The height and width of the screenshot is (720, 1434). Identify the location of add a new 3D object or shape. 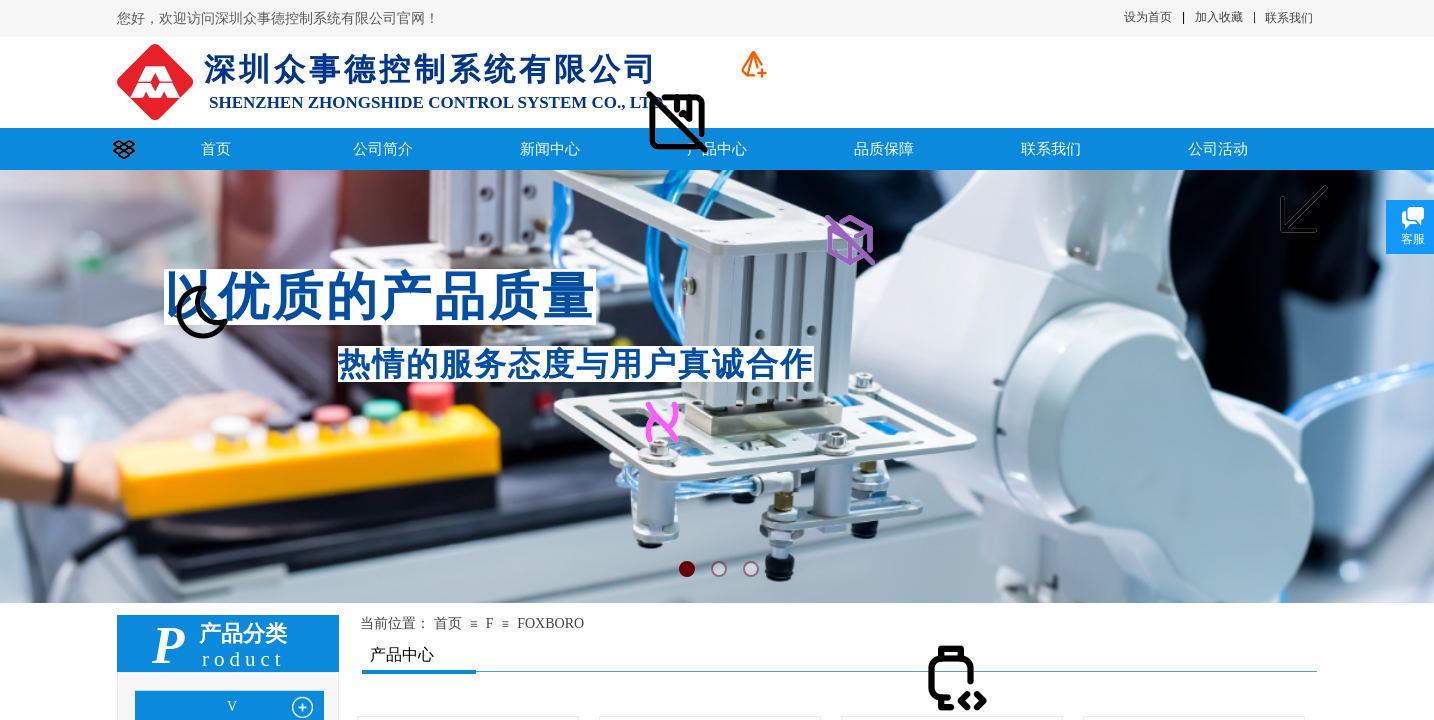
(753, 64).